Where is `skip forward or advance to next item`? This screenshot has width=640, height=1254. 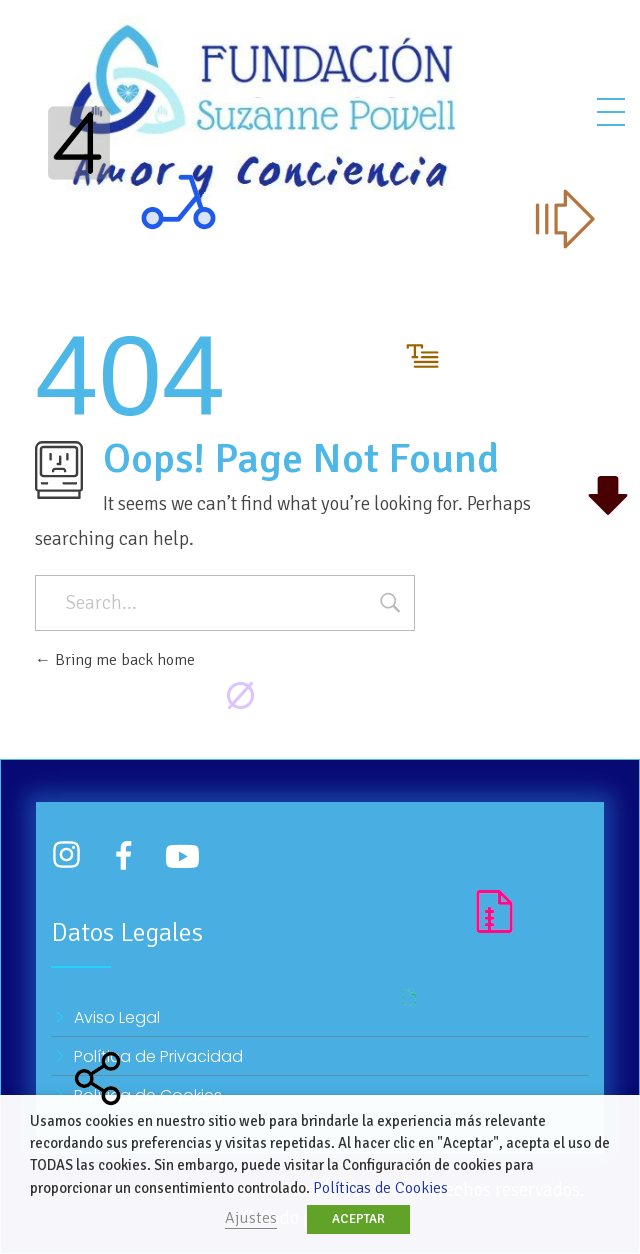
skip forward or advance to next item is located at coordinates (563, 219).